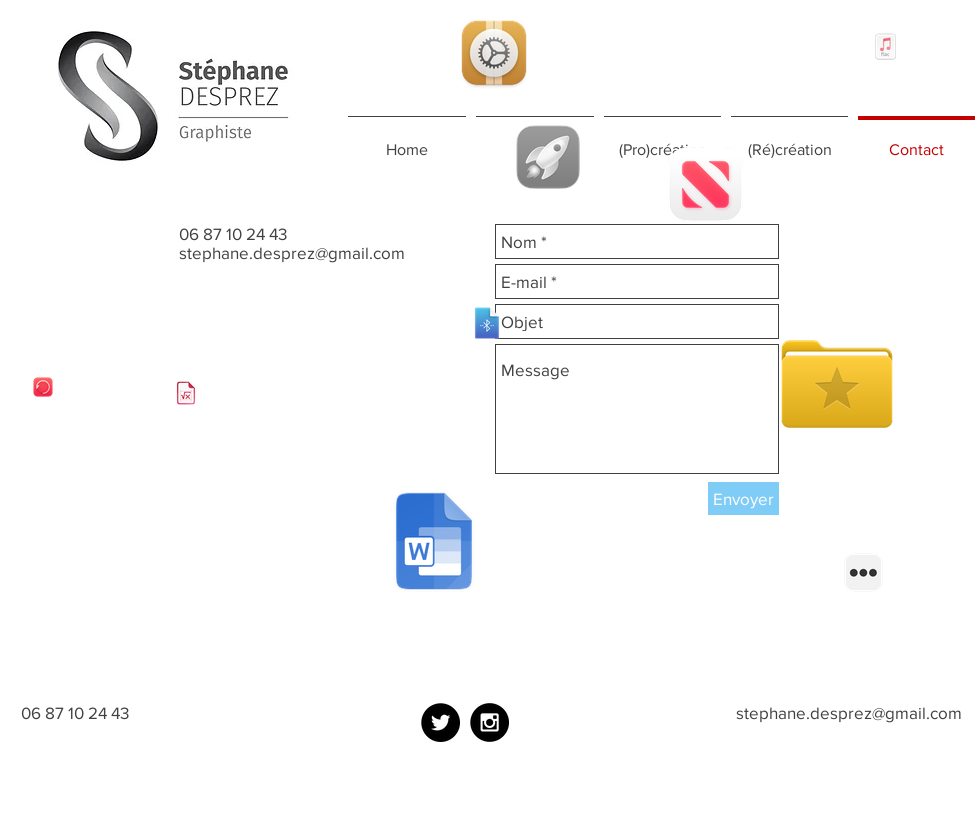 Image resolution: width=980 pixels, height=820 pixels. I want to click on libreoffice math formula document file, so click(186, 393).